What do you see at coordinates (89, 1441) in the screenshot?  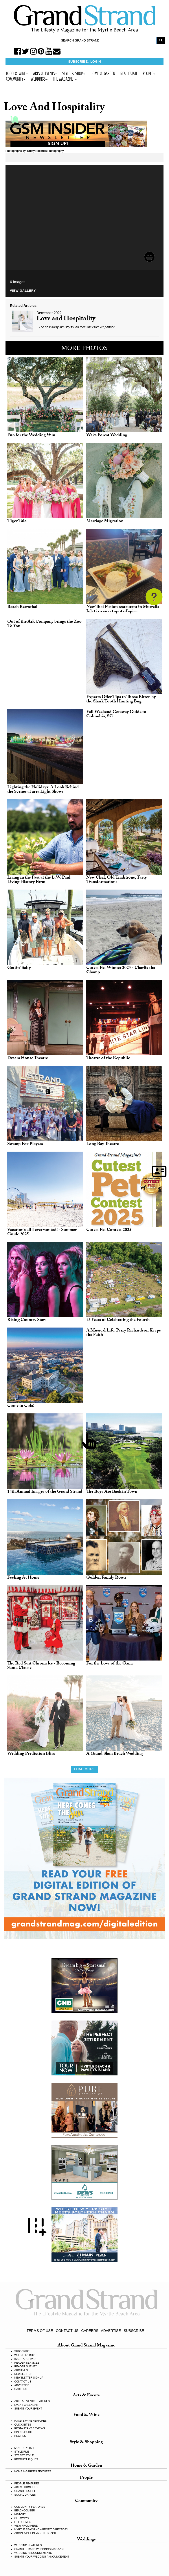 I see `tap or click to select` at bounding box center [89, 1441].